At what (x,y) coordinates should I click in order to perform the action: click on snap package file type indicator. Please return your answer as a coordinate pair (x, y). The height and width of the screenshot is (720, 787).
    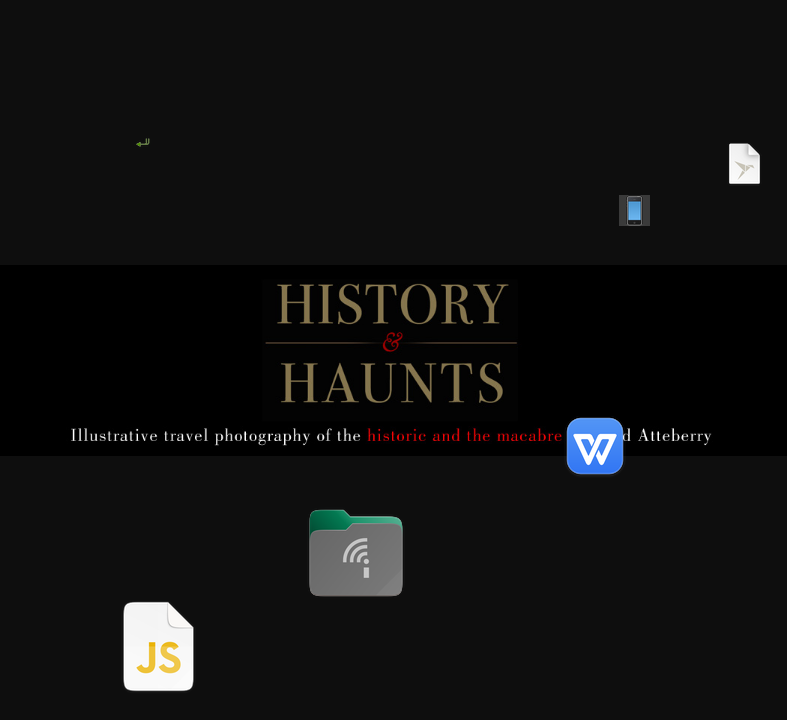
    Looking at the image, I should click on (744, 164).